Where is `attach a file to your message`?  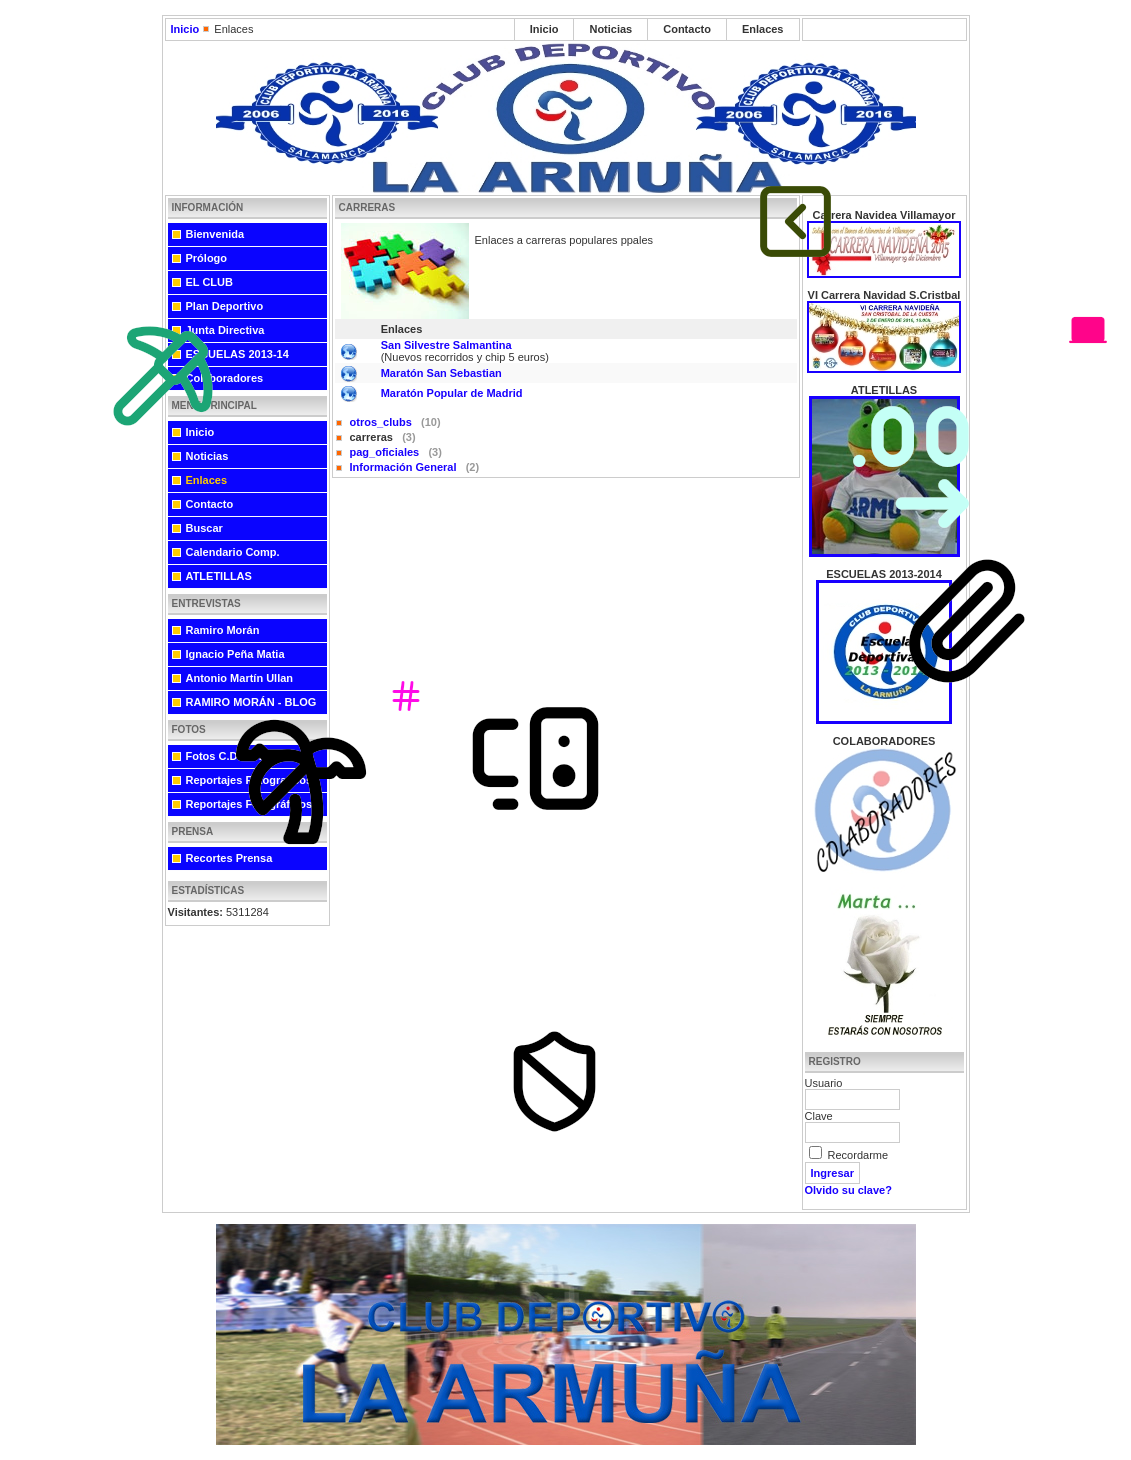
attach a file to your message is located at coordinates (965, 621).